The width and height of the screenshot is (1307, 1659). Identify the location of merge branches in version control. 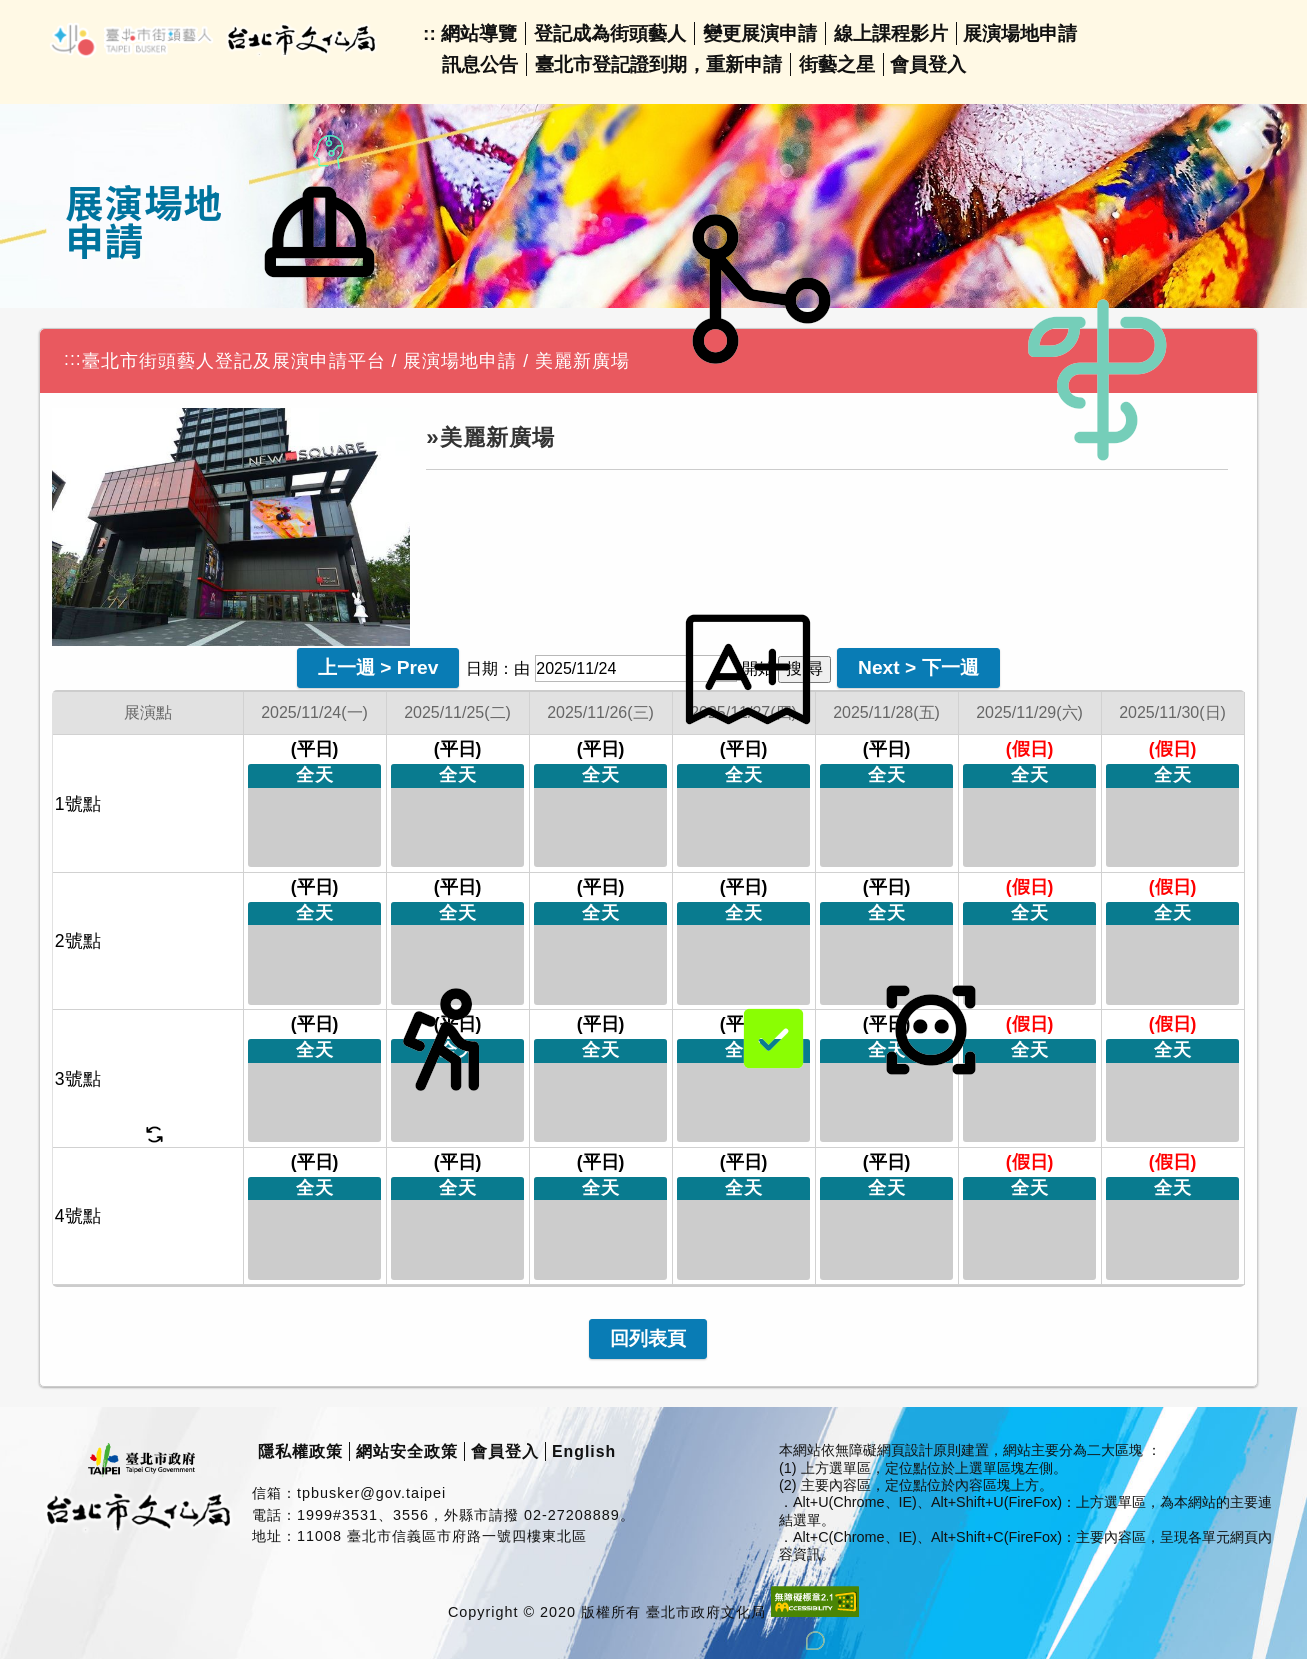
(750, 289).